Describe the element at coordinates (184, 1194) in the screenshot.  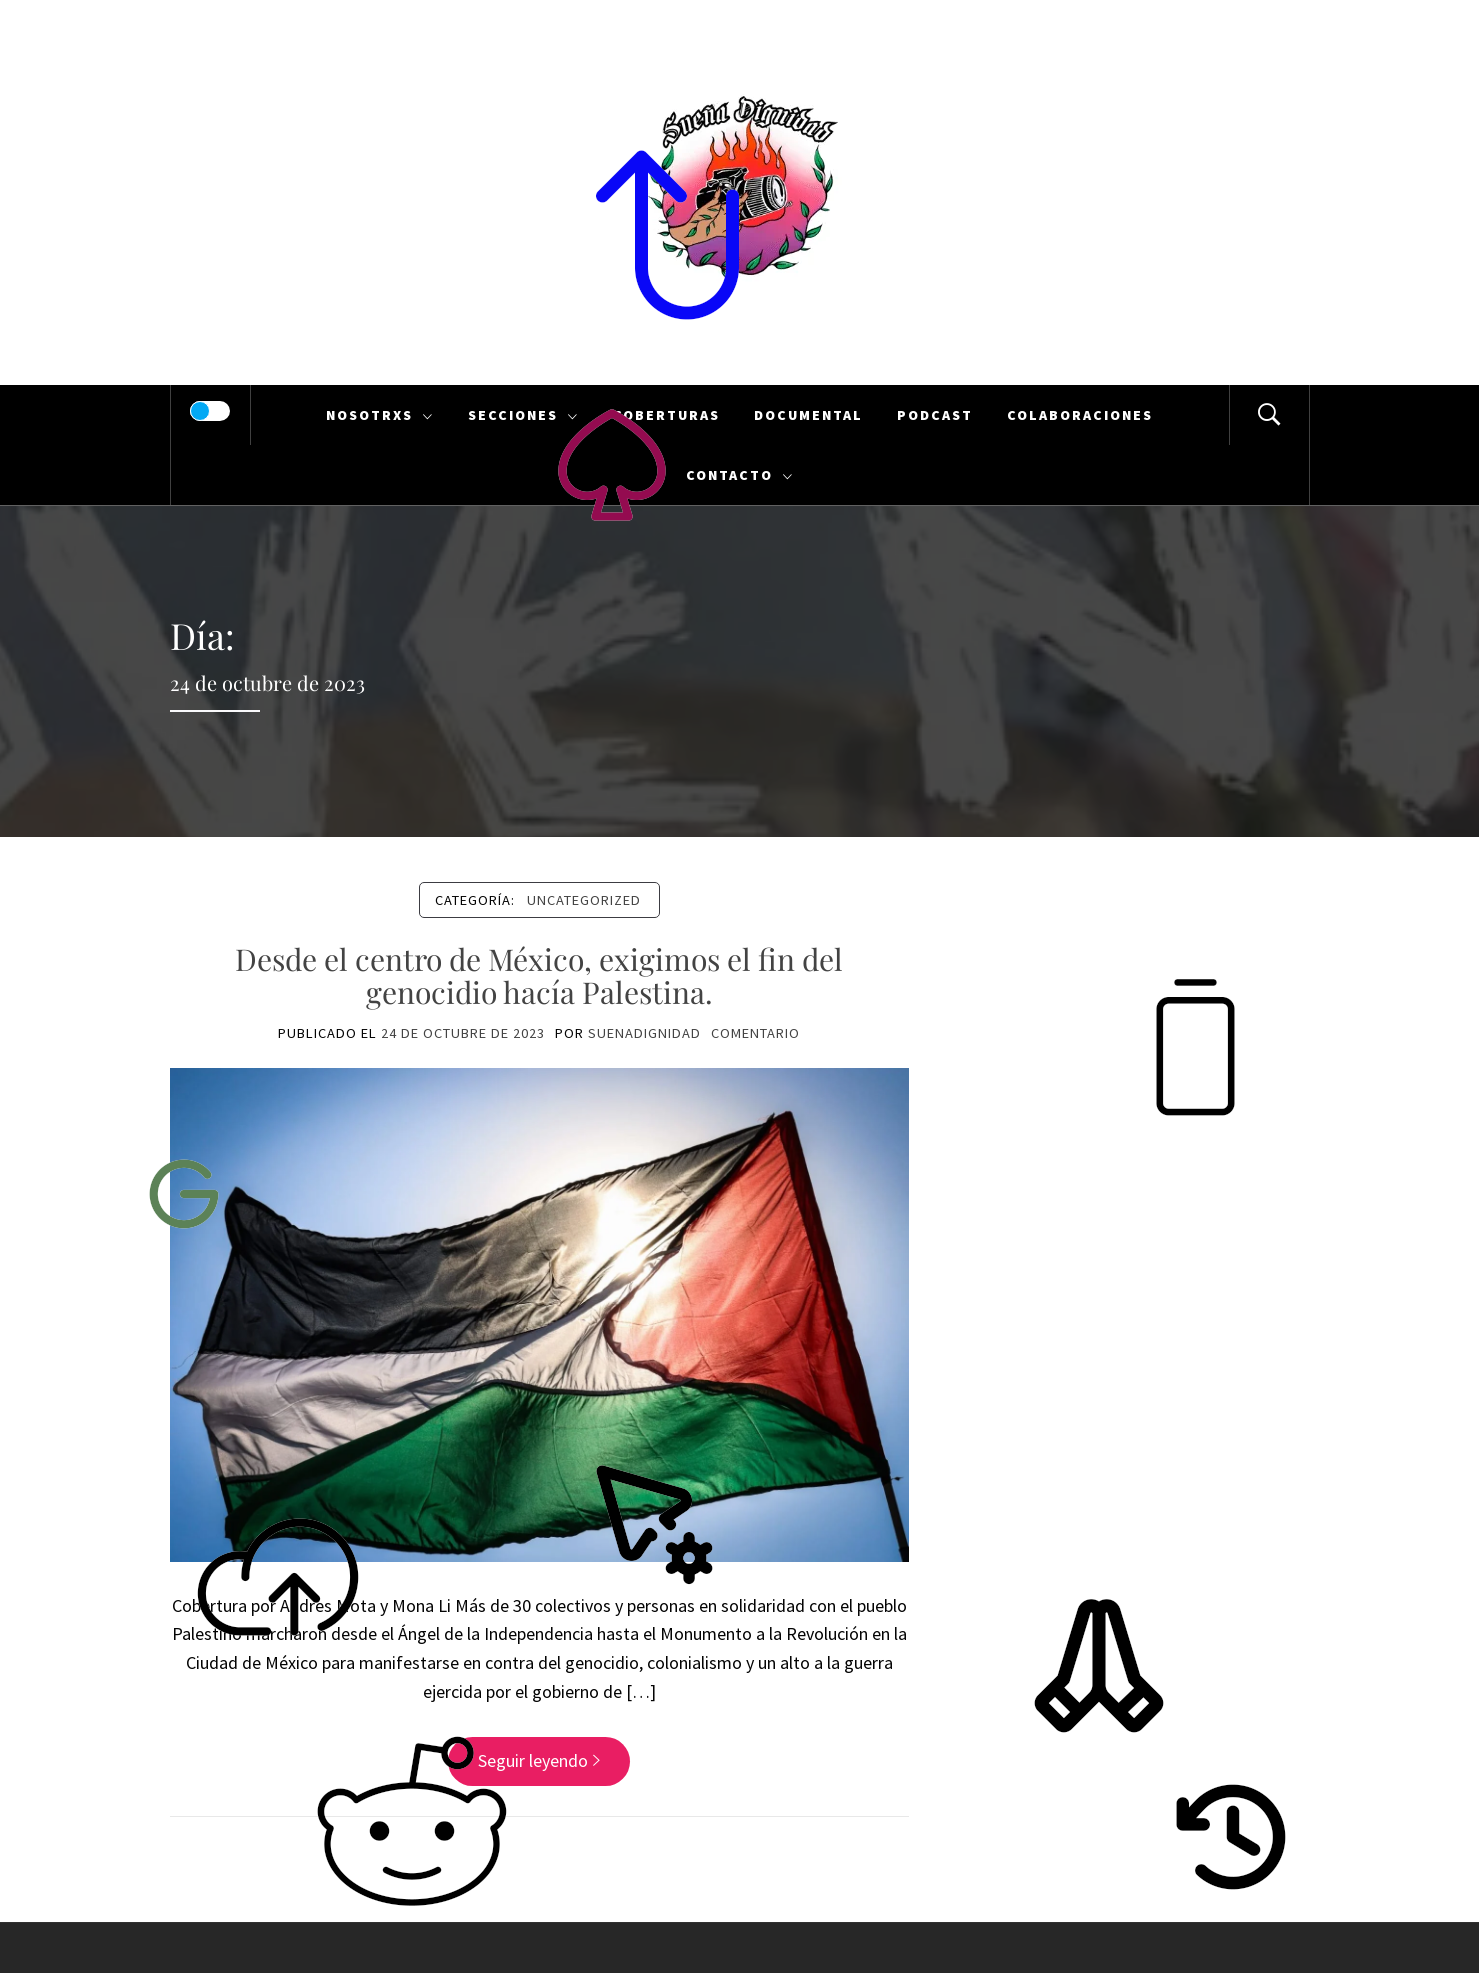
I see `sign in with Google` at that location.